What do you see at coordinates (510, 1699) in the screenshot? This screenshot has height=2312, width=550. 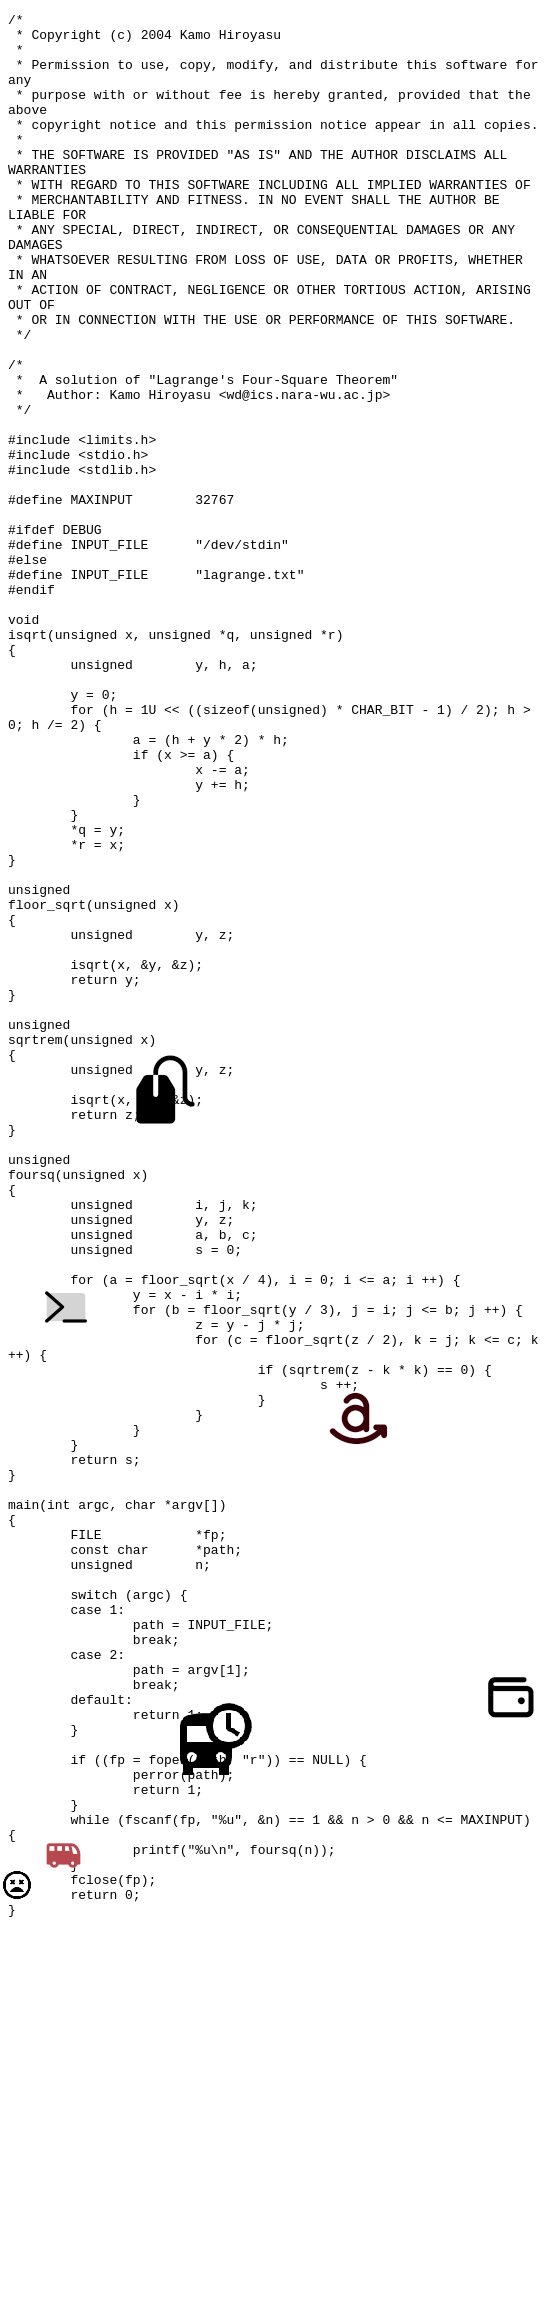 I see `access your wallet or payment methods` at bounding box center [510, 1699].